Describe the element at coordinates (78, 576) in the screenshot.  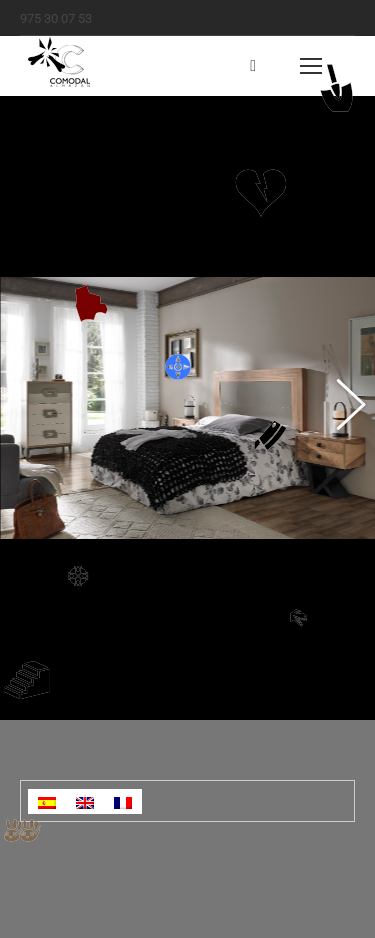
I see `access game controller settings` at that location.